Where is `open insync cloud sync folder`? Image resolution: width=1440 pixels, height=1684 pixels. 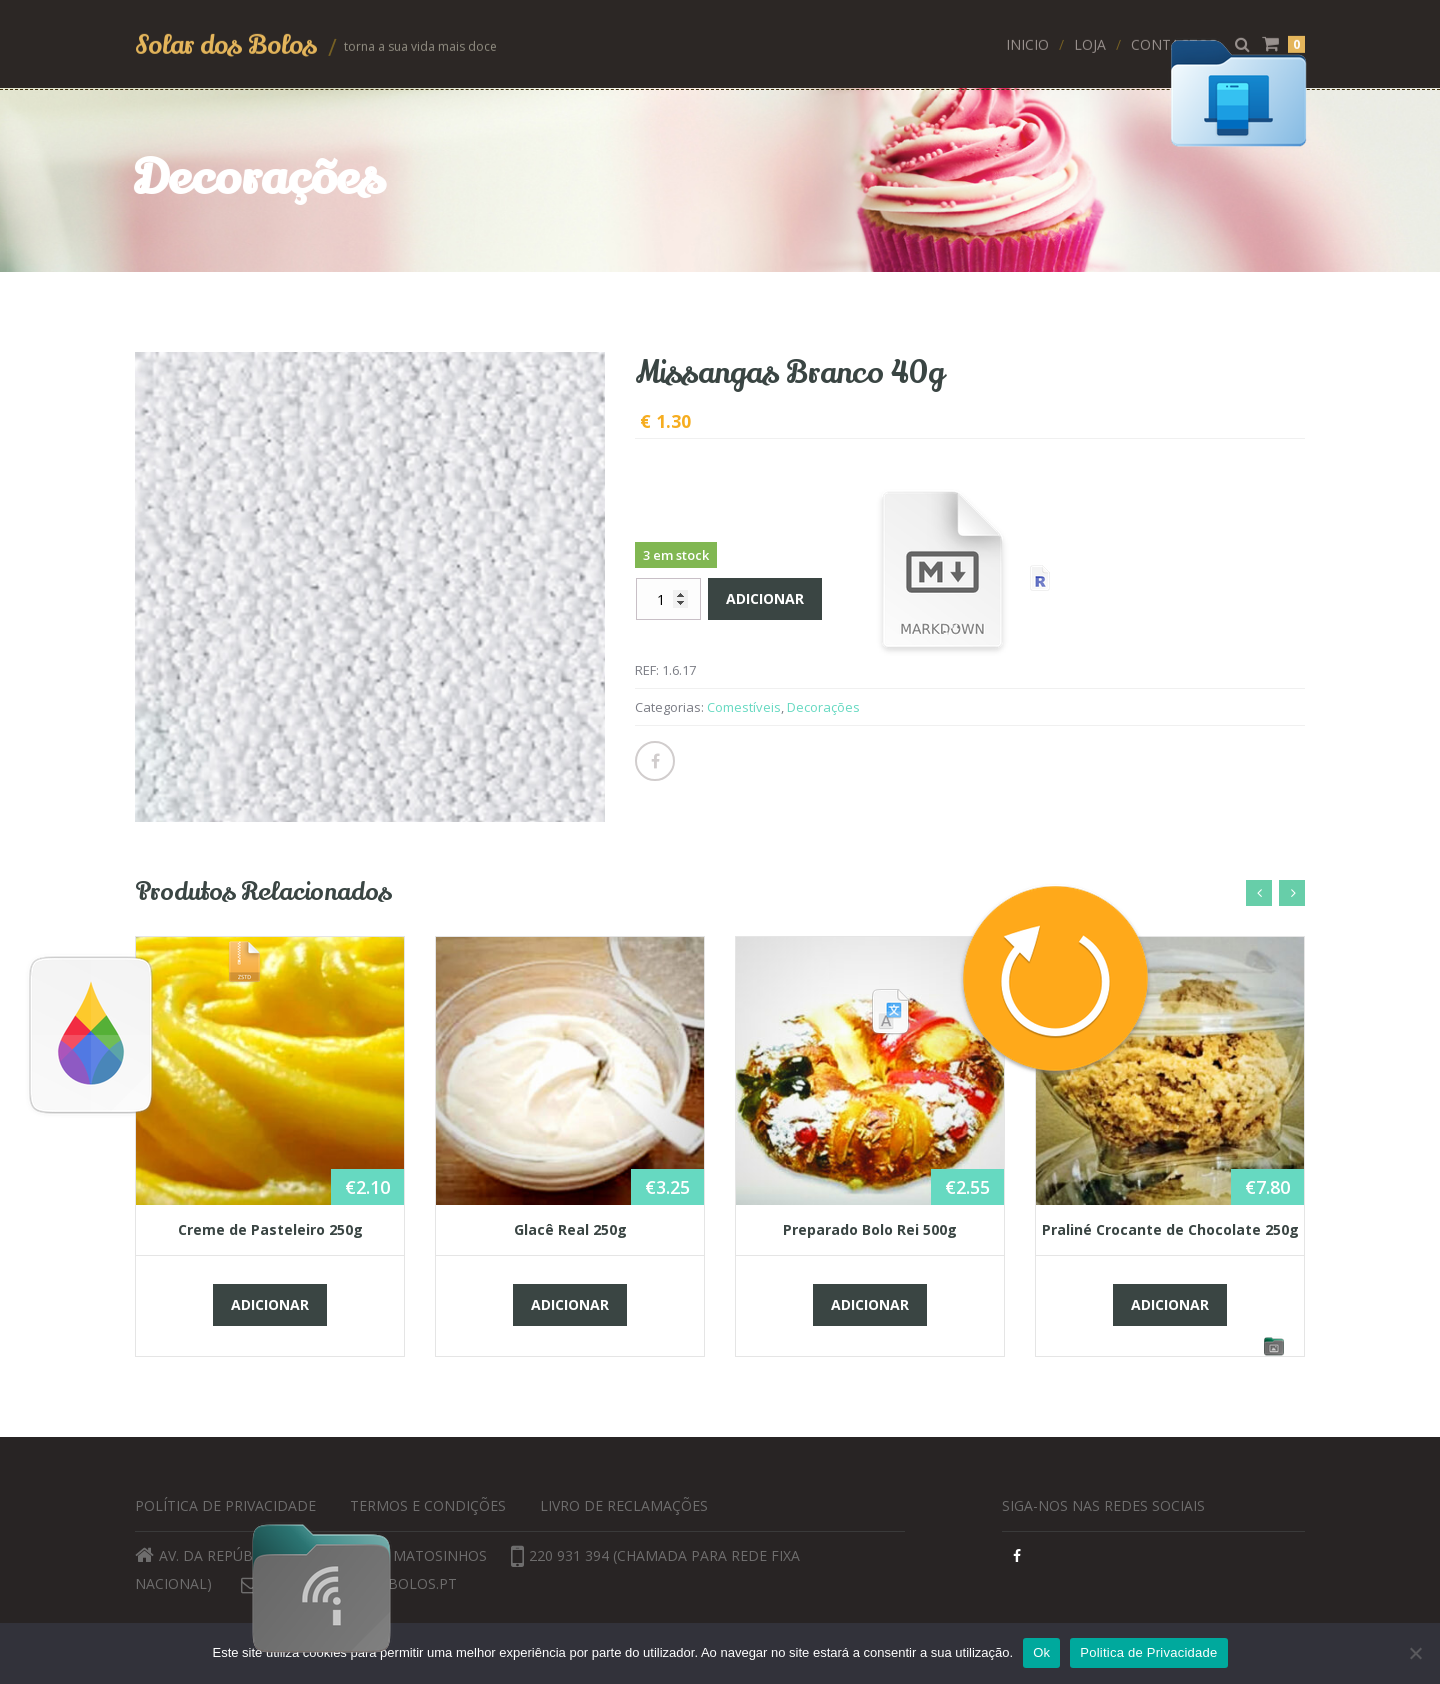 open insync cloud sync folder is located at coordinates (321, 1588).